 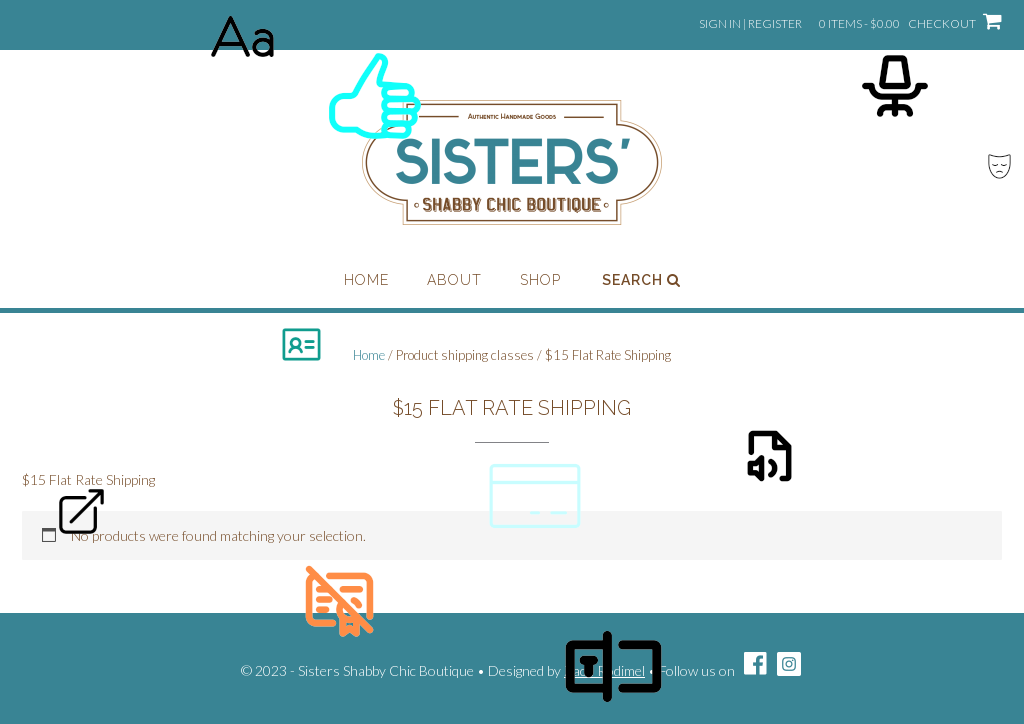 I want to click on open link in a new tab or window, so click(x=81, y=511).